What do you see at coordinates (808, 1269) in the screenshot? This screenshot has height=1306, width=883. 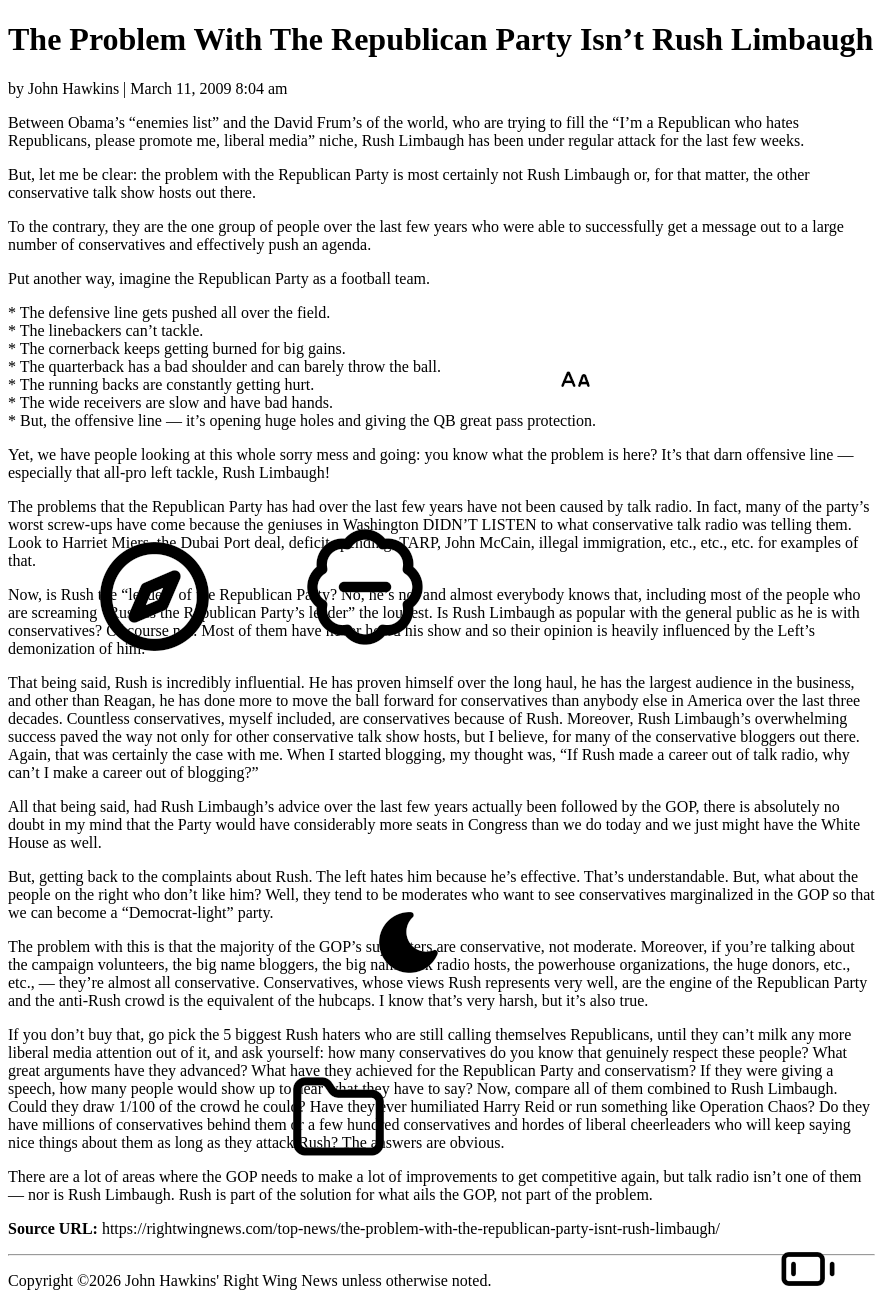 I see `indicates low battery level` at bounding box center [808, 1269].